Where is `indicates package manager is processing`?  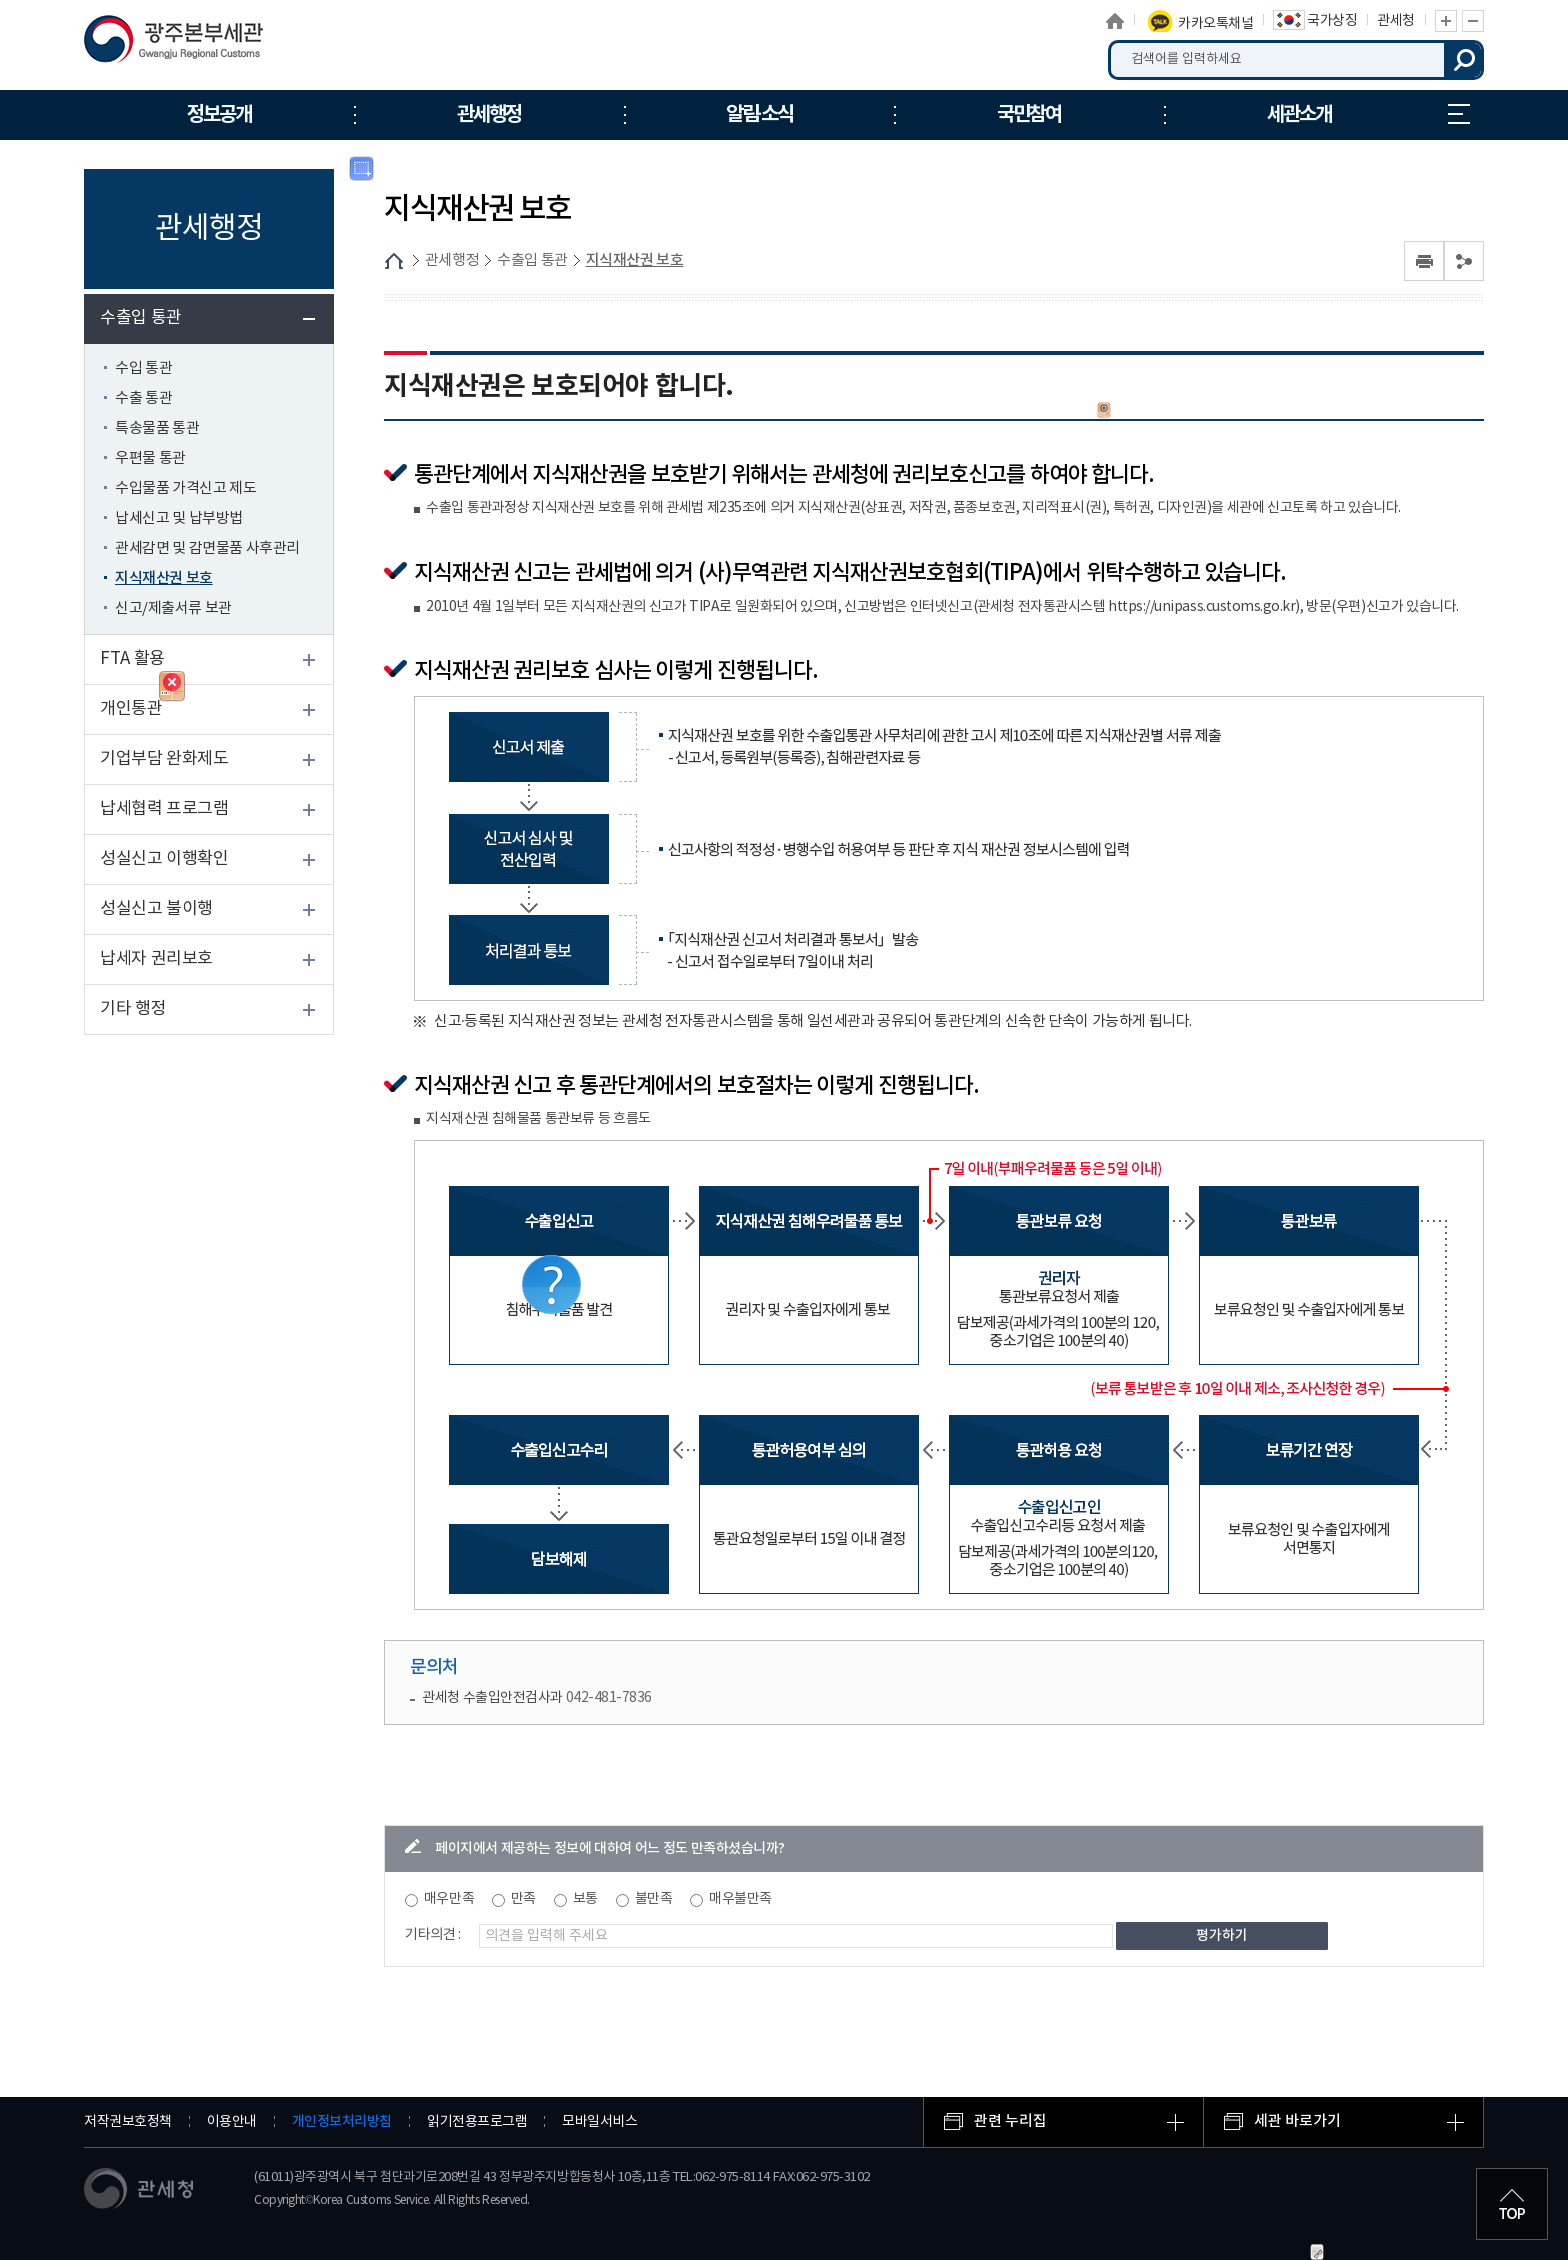
indicates package manager is processing is located at coordinates (1104, 410).